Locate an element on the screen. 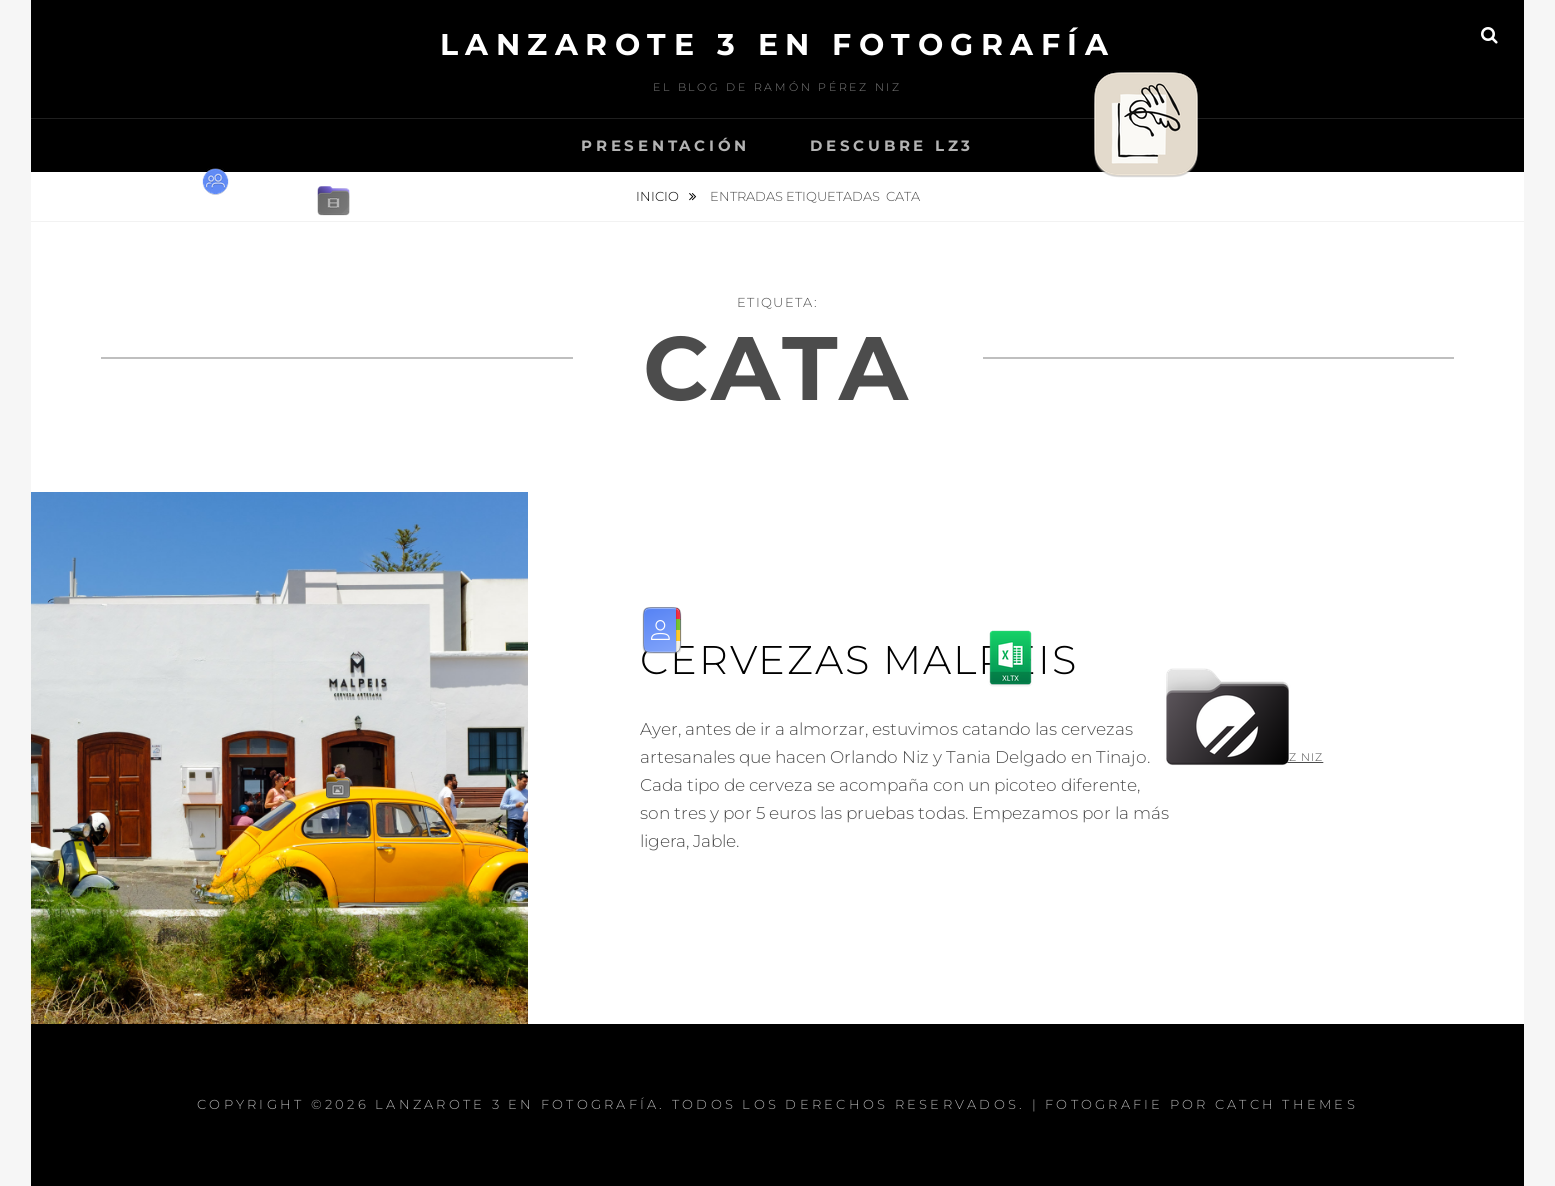 Image resolution: width=1555 pixels, height=1186 pixels. open your videos folder is located at coordinates (333, 200).